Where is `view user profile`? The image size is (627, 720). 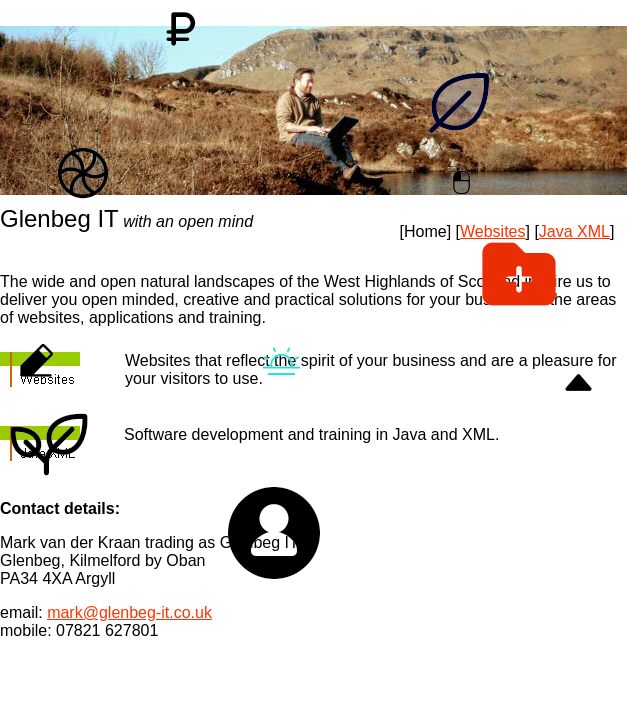 view user profile is located at coordinates (274, 533).